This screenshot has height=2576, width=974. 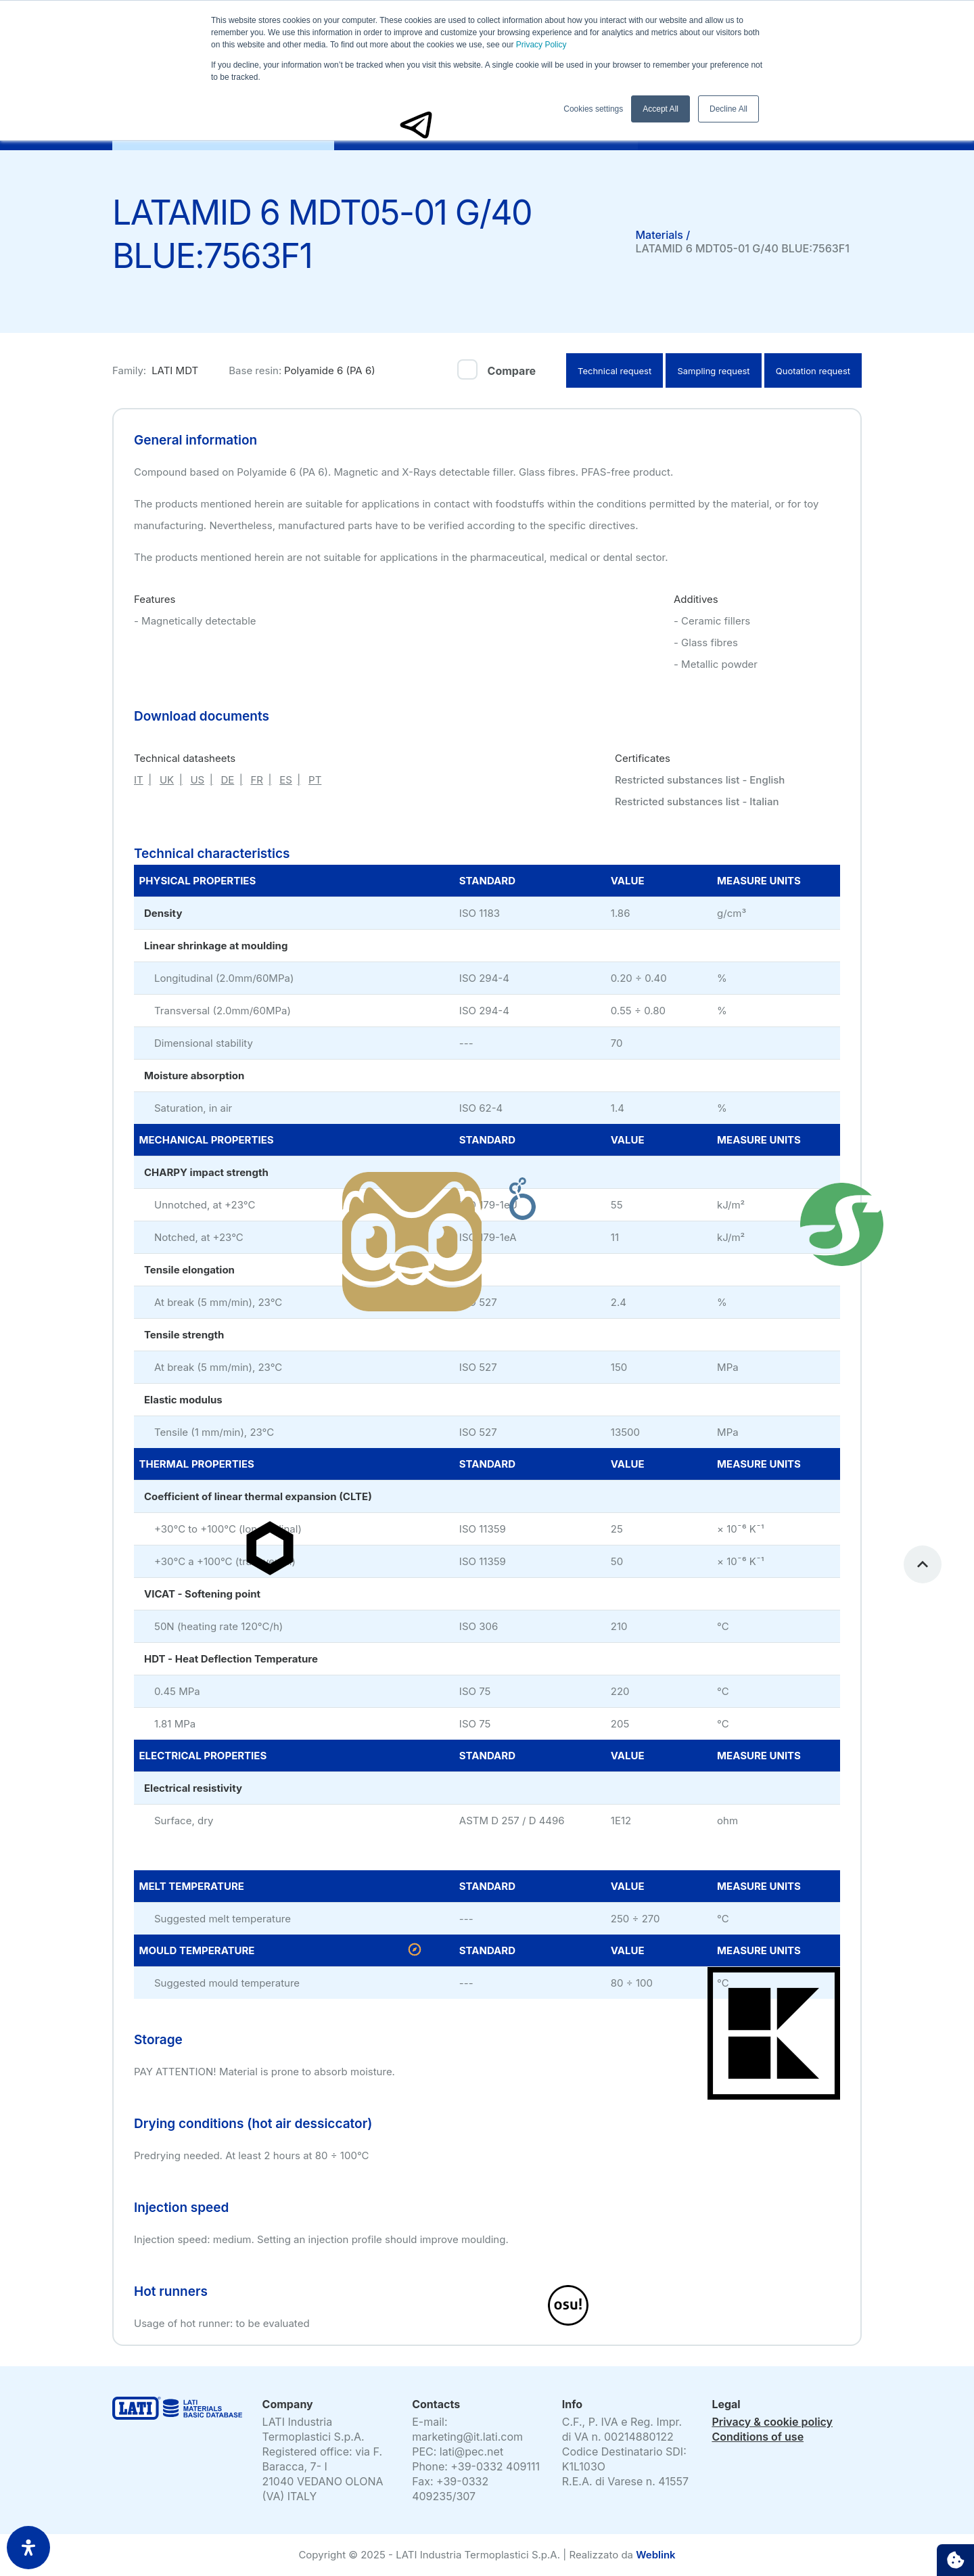 I want to click on Chainlink blockchain oracle network logo, so click(x=270, y=1548).